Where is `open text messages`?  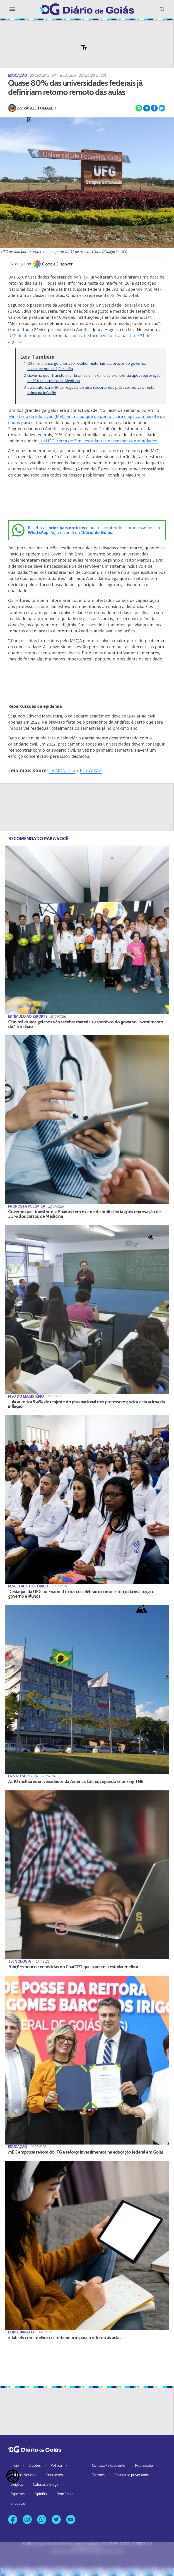
open text messages is located at coordinates (110, 984).